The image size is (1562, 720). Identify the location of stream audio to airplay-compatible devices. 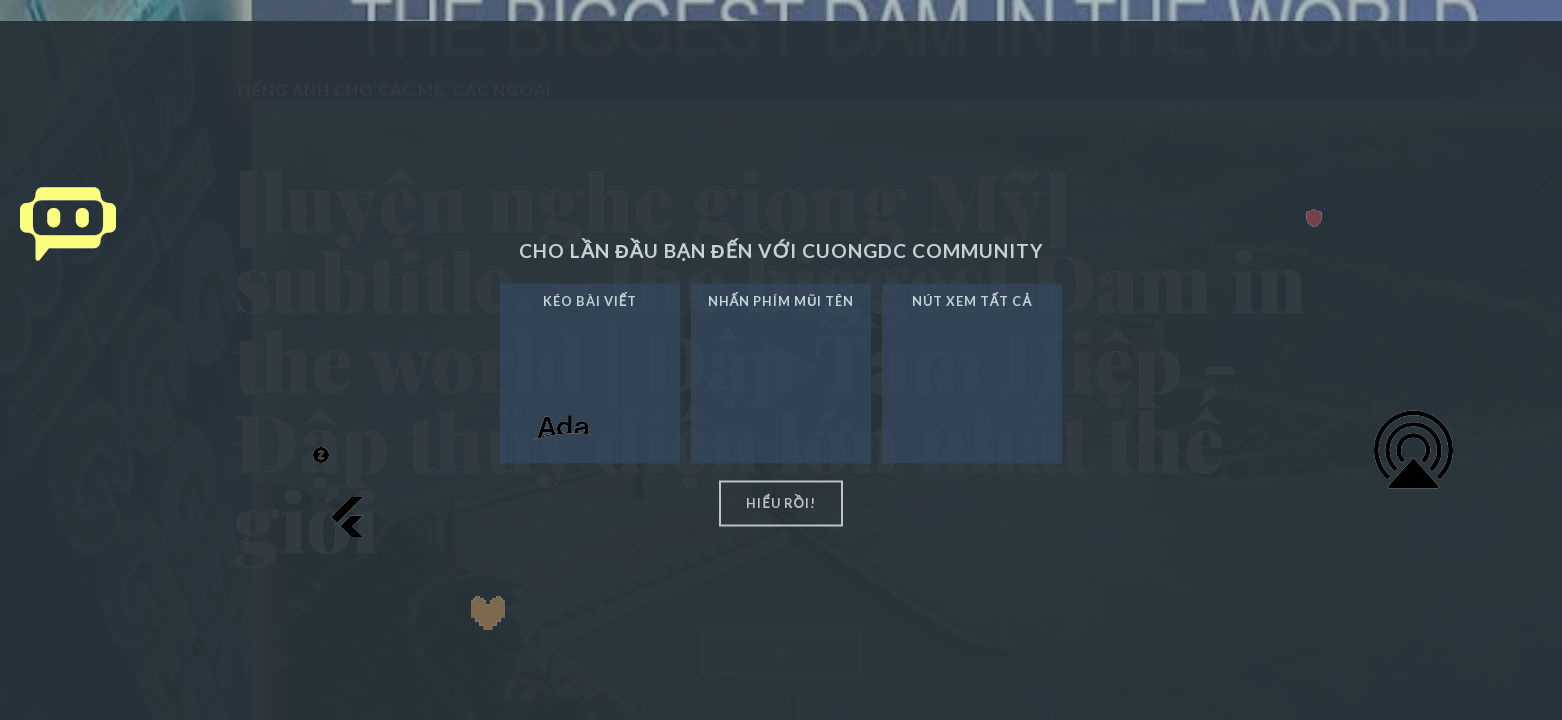
(1413, 449).